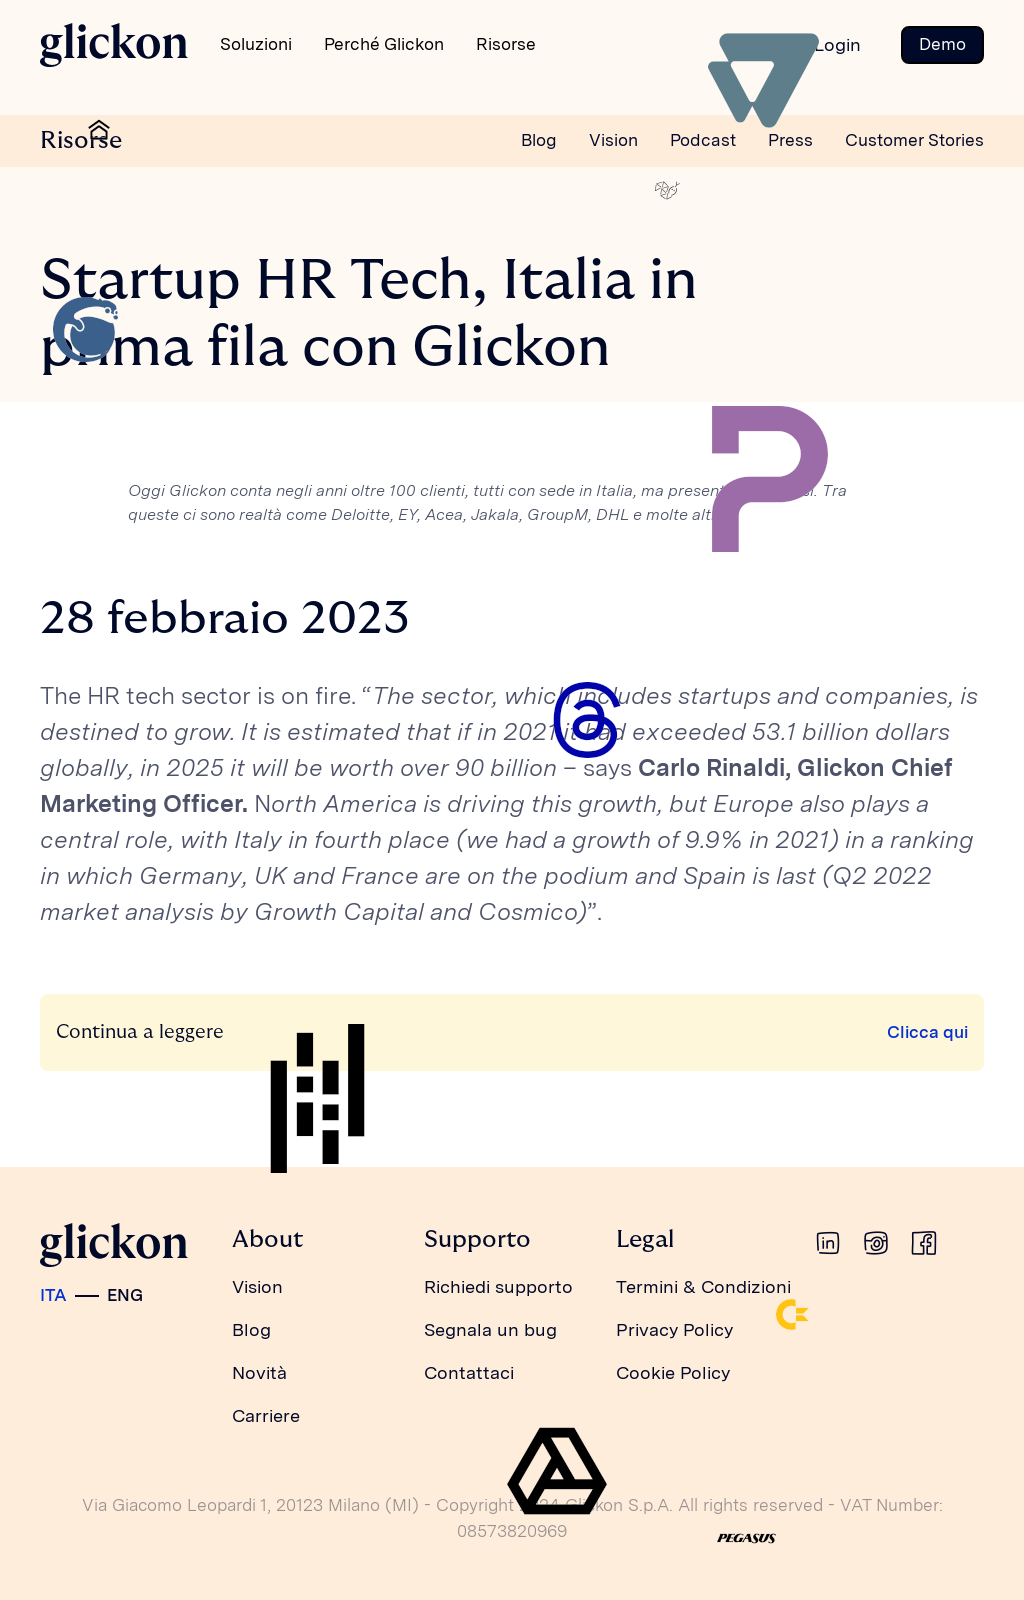 The width and height of the screenshot is (1024, 1600). Describe the element at coordinates (763, 80) in the screenshot. I see `visit the VTEX website or platform` at that location.